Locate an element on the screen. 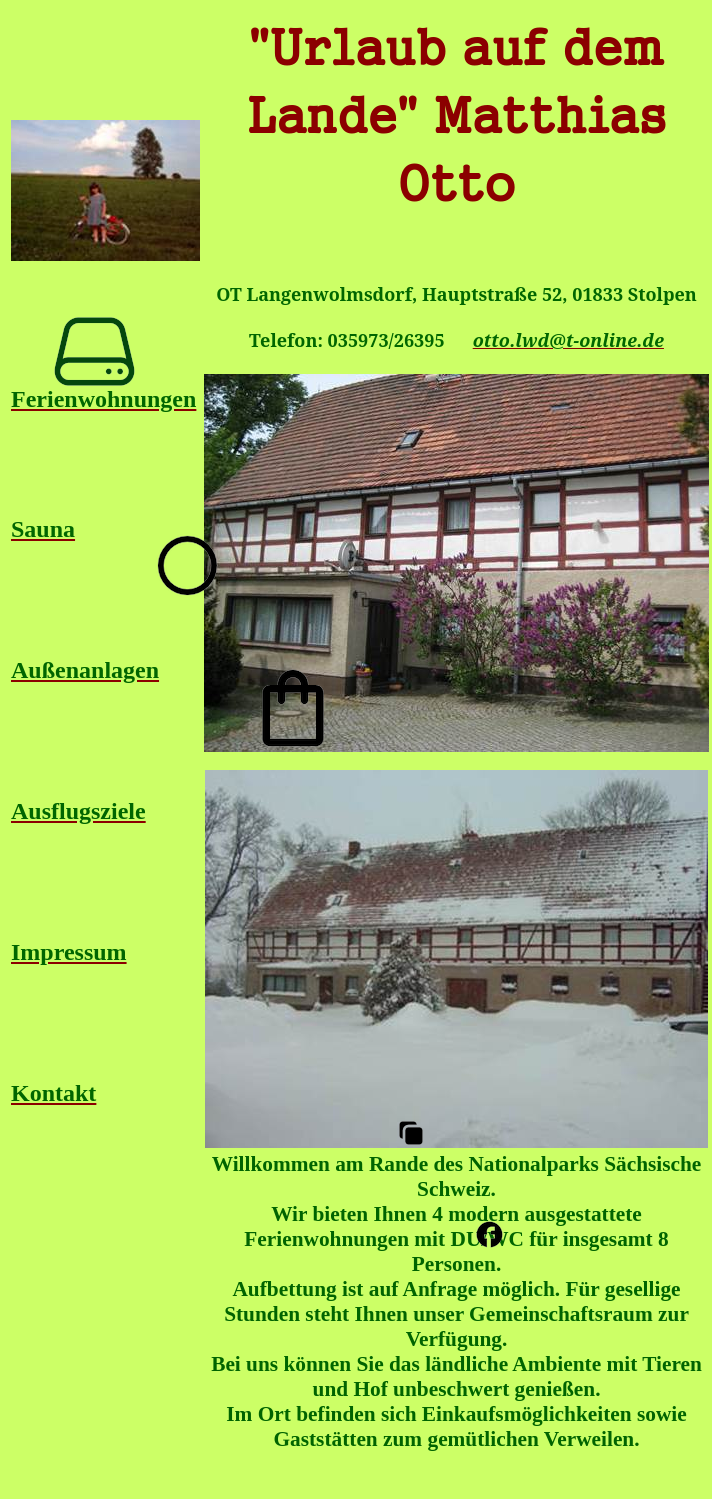 The image size is (712, 1499). unselected radio button or toggle option is located at coordinates (187, 565).